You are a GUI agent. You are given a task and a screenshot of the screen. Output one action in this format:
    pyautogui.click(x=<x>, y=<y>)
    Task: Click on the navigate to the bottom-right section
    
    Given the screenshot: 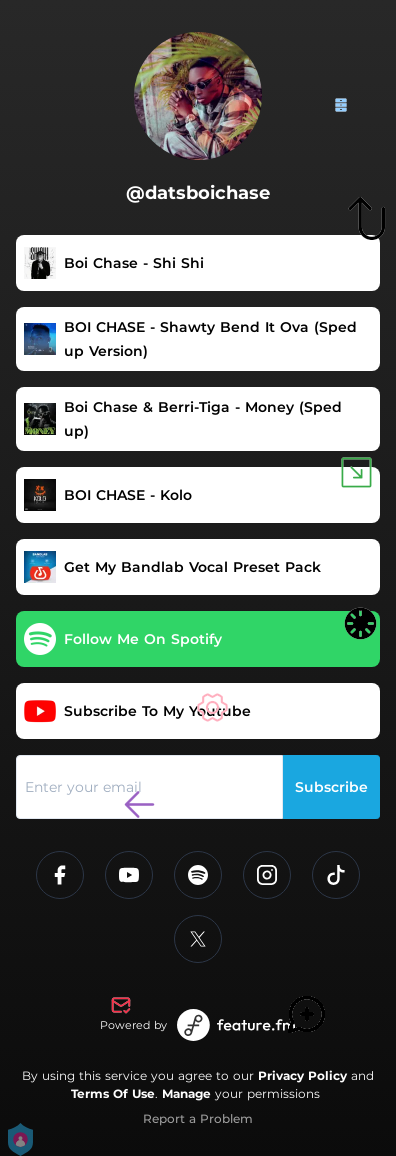 What is the action you would take?
    pyautogui.click(x=356, y=472)
    